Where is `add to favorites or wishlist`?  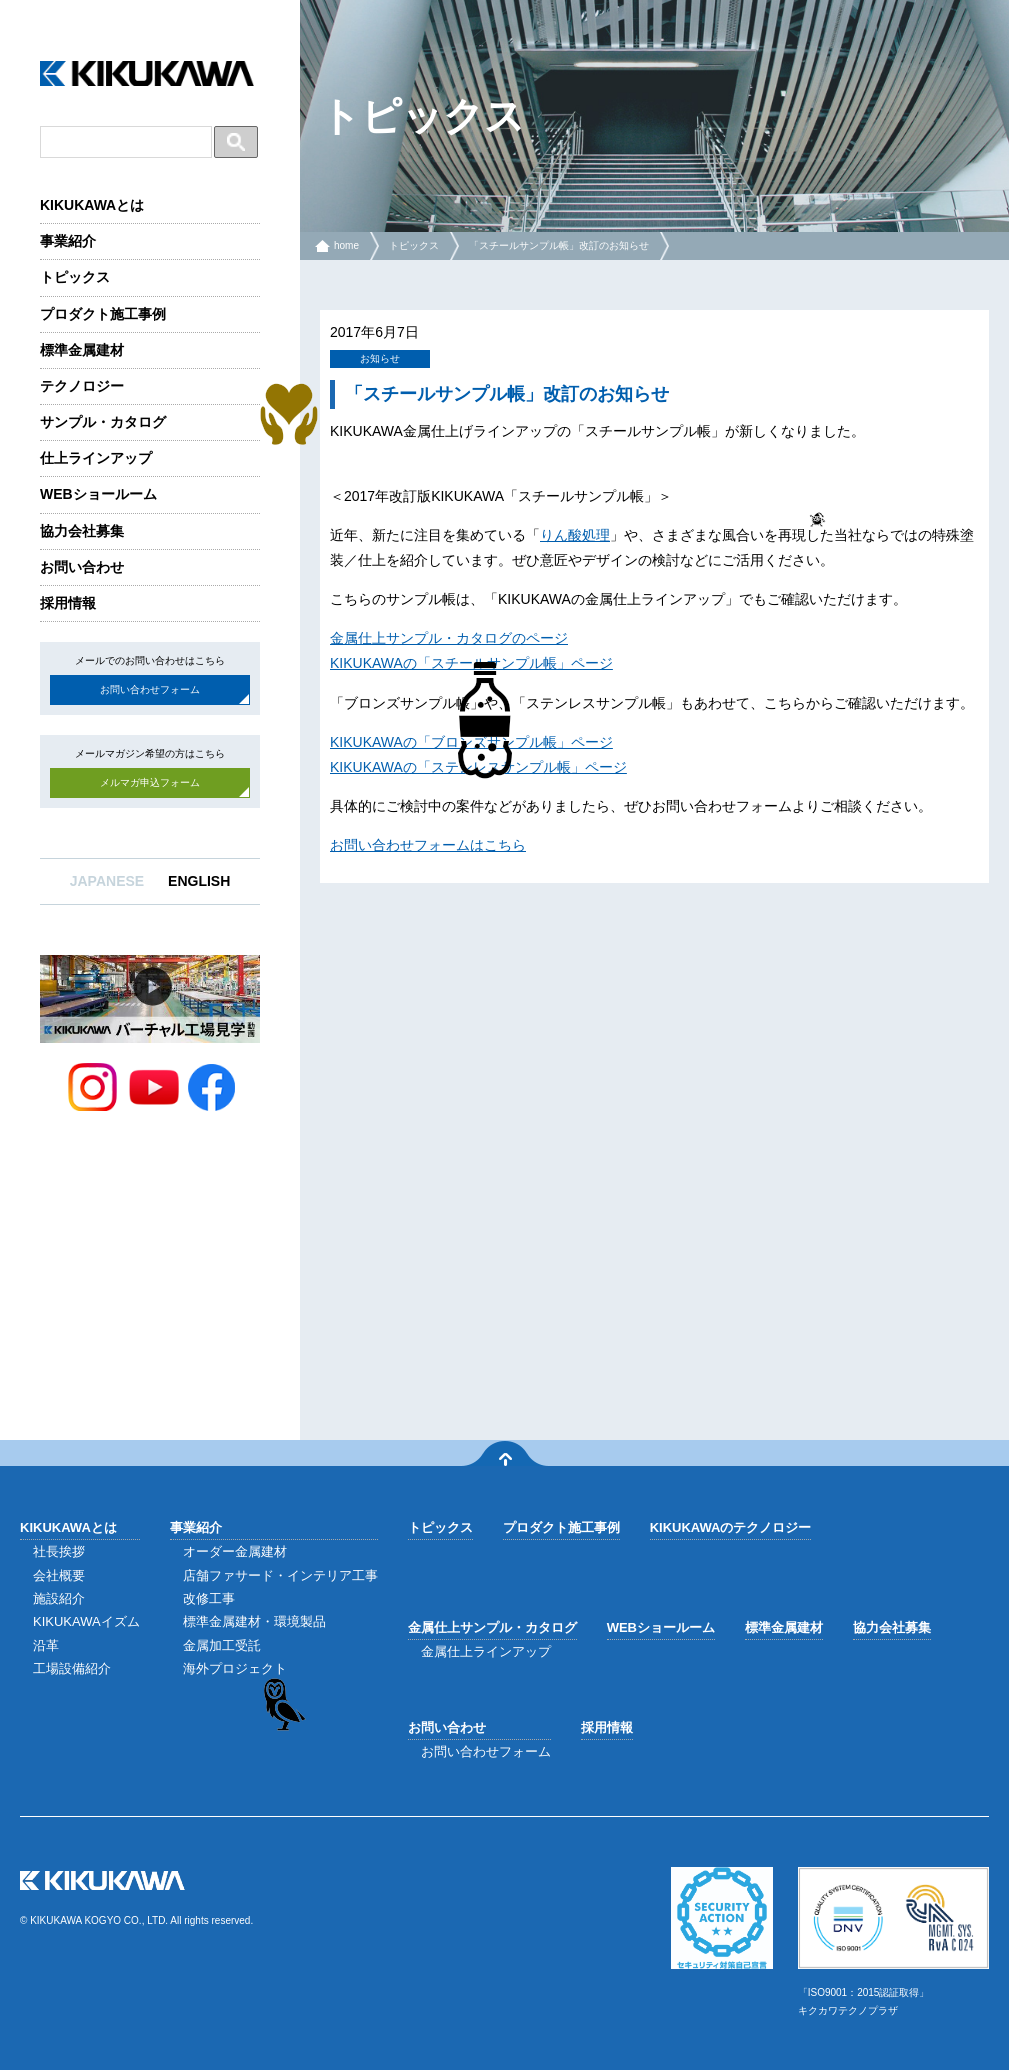
add to favorites or wishlist is located at coordinates (289, 414).